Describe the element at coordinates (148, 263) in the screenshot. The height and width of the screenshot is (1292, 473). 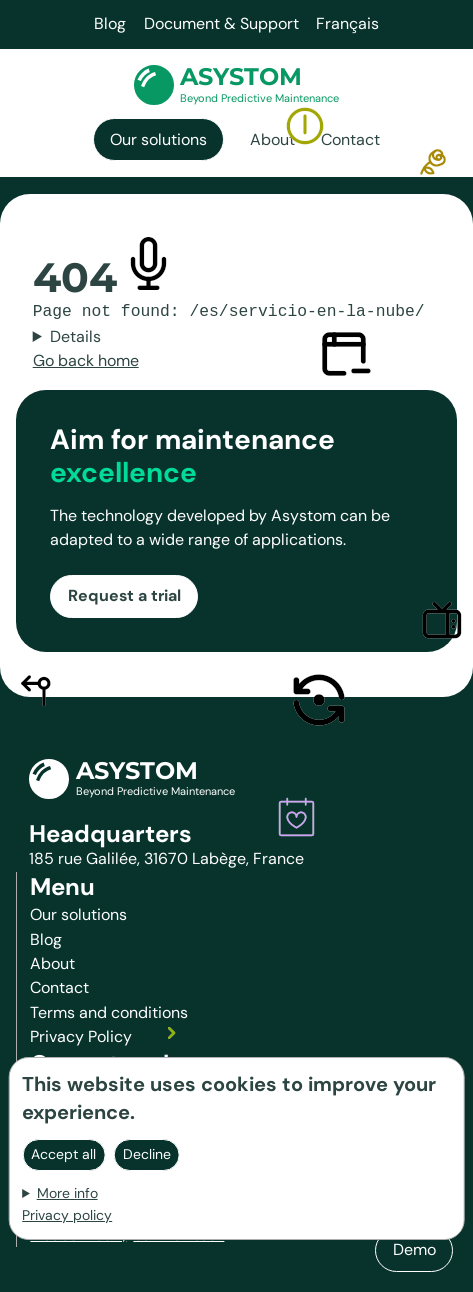
I see `tap to use voice input` at that location.